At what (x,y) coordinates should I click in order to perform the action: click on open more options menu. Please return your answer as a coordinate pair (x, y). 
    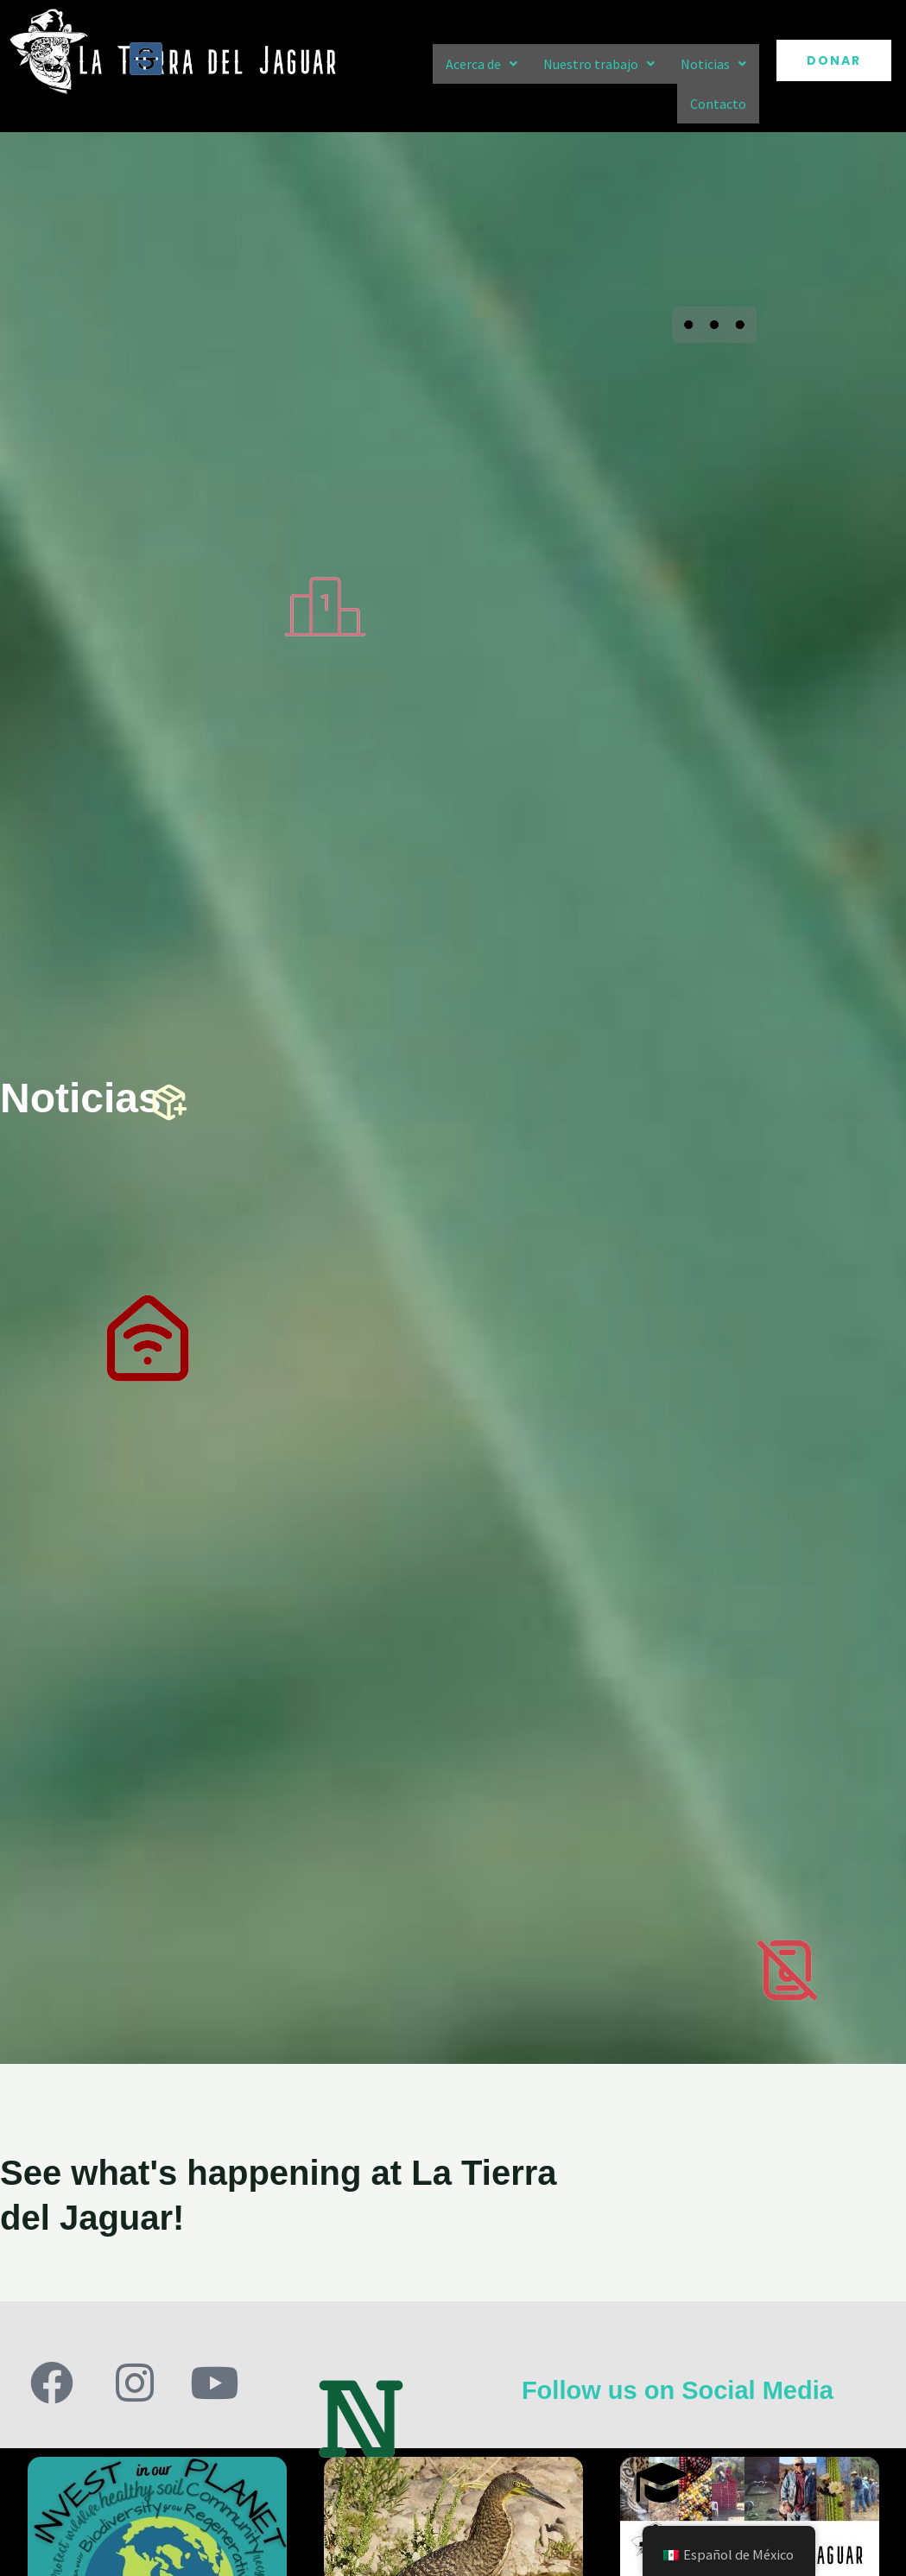
    Looking at the image, I should click on (714, 325).